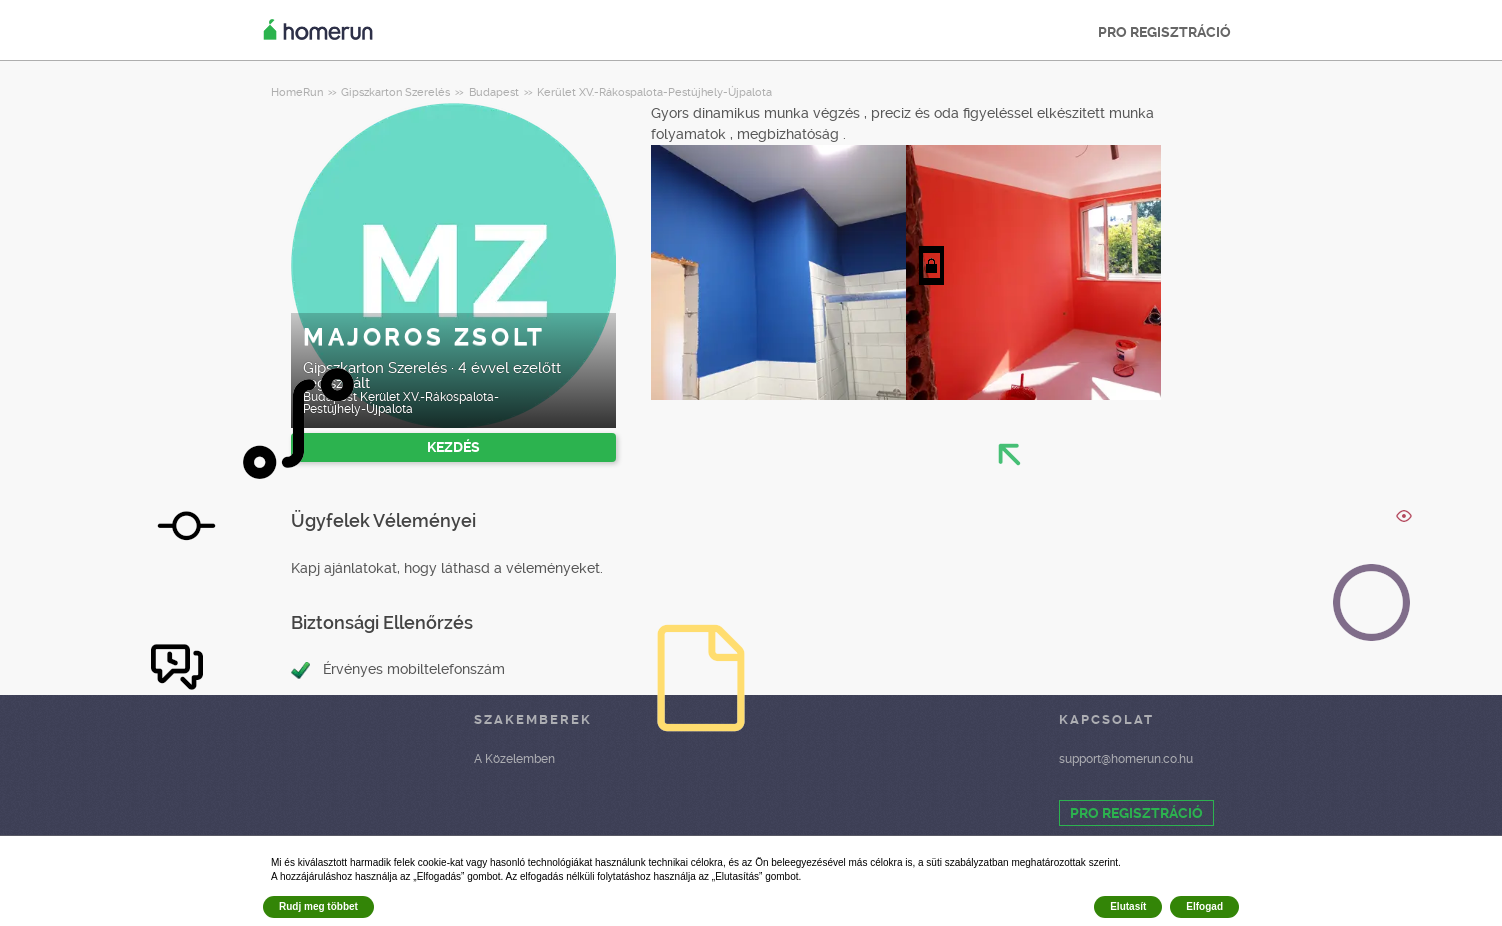 This screenshot has height=926, width=1502. I want to click on indicates an outdated or stale discussion thread, so click(177, 667).